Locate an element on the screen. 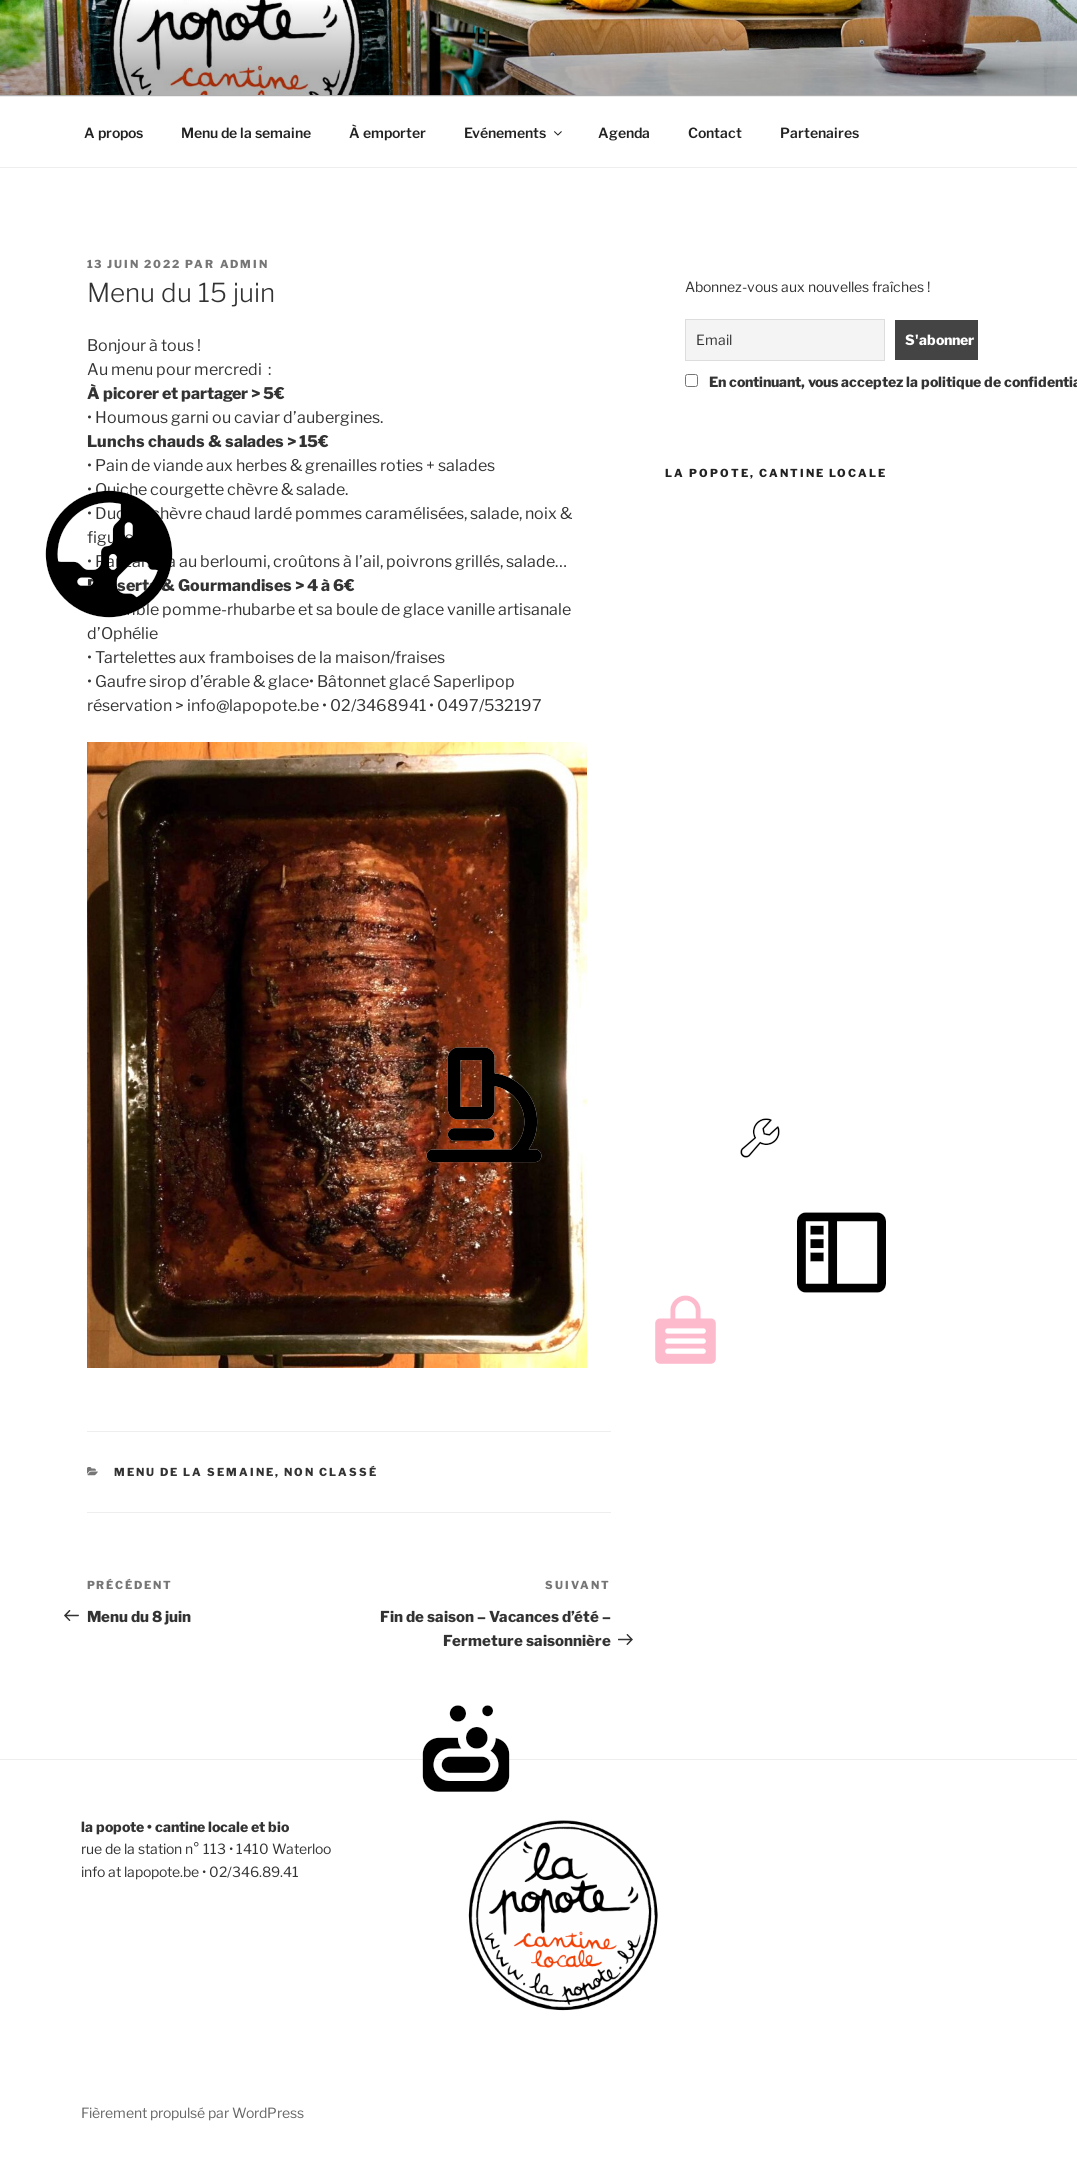  indicates hand washing or hygiene station is located at coordinates (466, 1754).